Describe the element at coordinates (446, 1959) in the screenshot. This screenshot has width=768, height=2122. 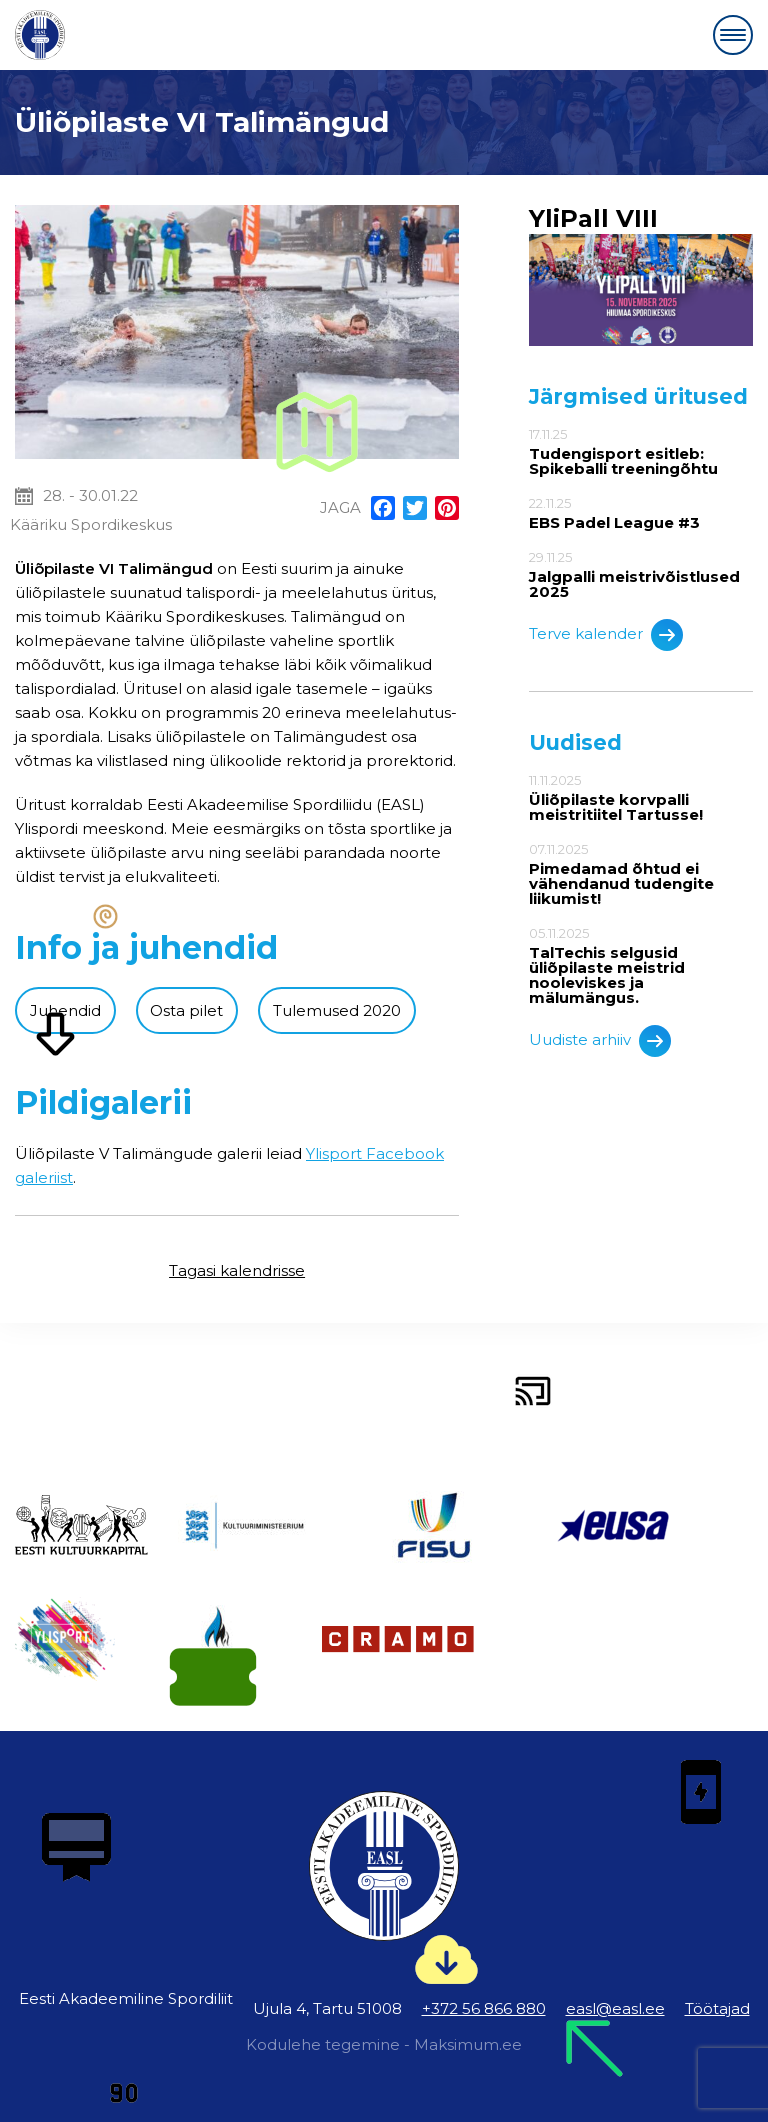
I see `download from cloud storage` at that location.